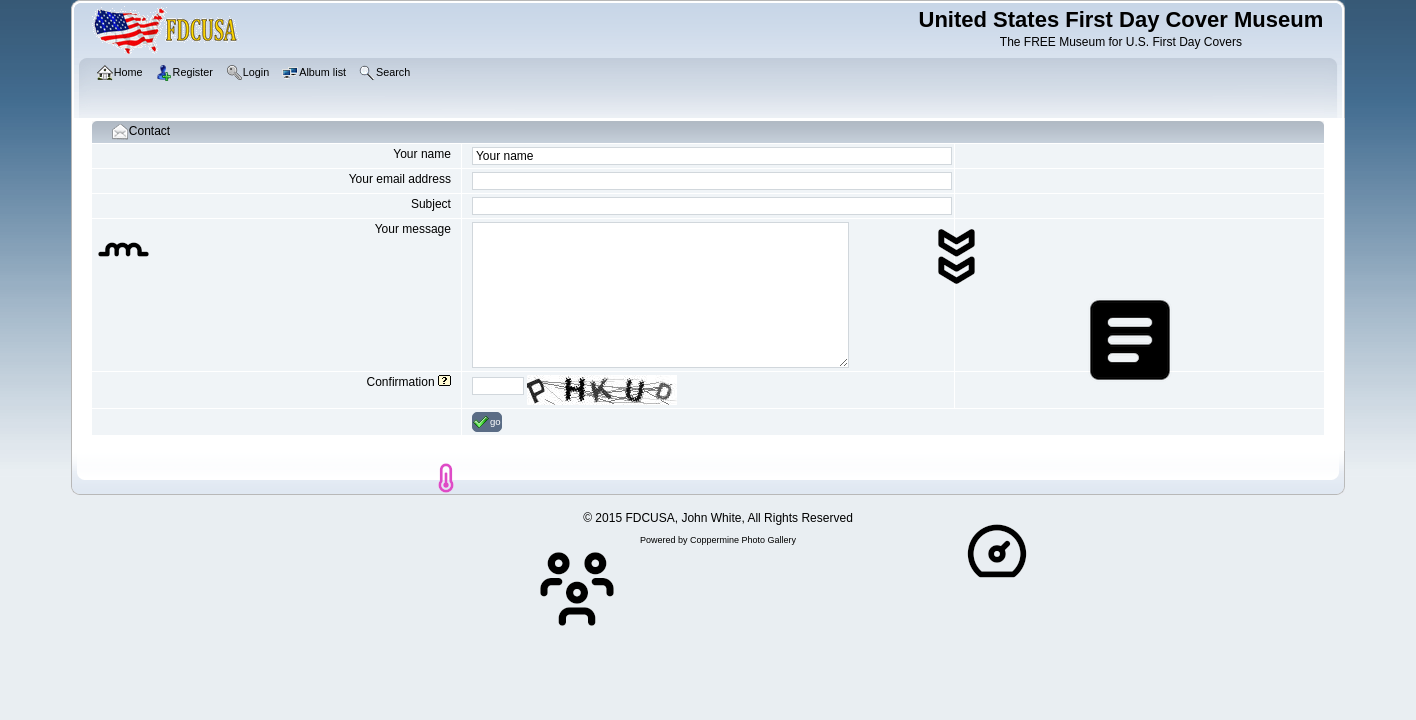 This screenshot has width=1416, height=720. I want to click on view article or document content, so click(1130, 340).